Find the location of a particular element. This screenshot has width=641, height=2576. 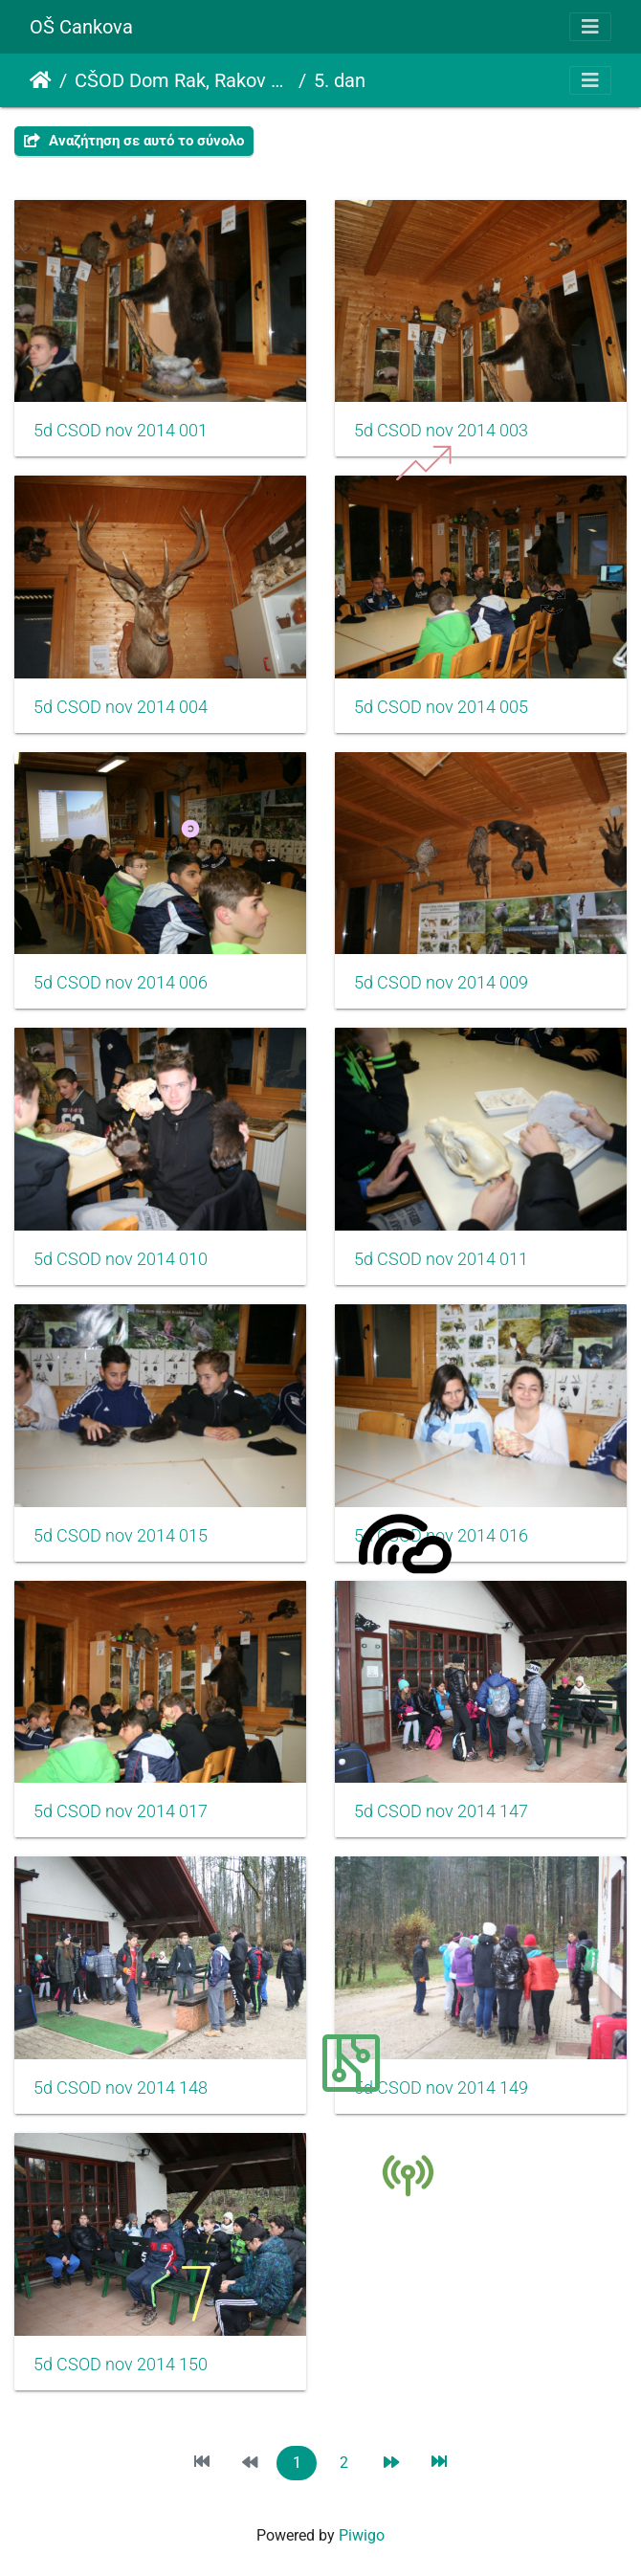

indicates copyleft or open-source licensing is located at coordinates (190, 829).